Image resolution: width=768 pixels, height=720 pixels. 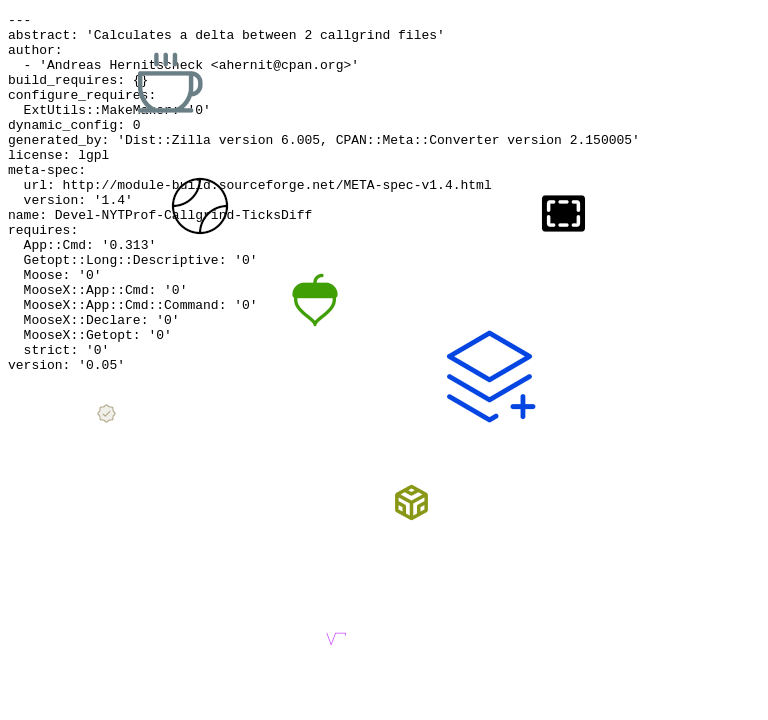 I want to click on add a new layer to the stack, so click(x=489, y=376).